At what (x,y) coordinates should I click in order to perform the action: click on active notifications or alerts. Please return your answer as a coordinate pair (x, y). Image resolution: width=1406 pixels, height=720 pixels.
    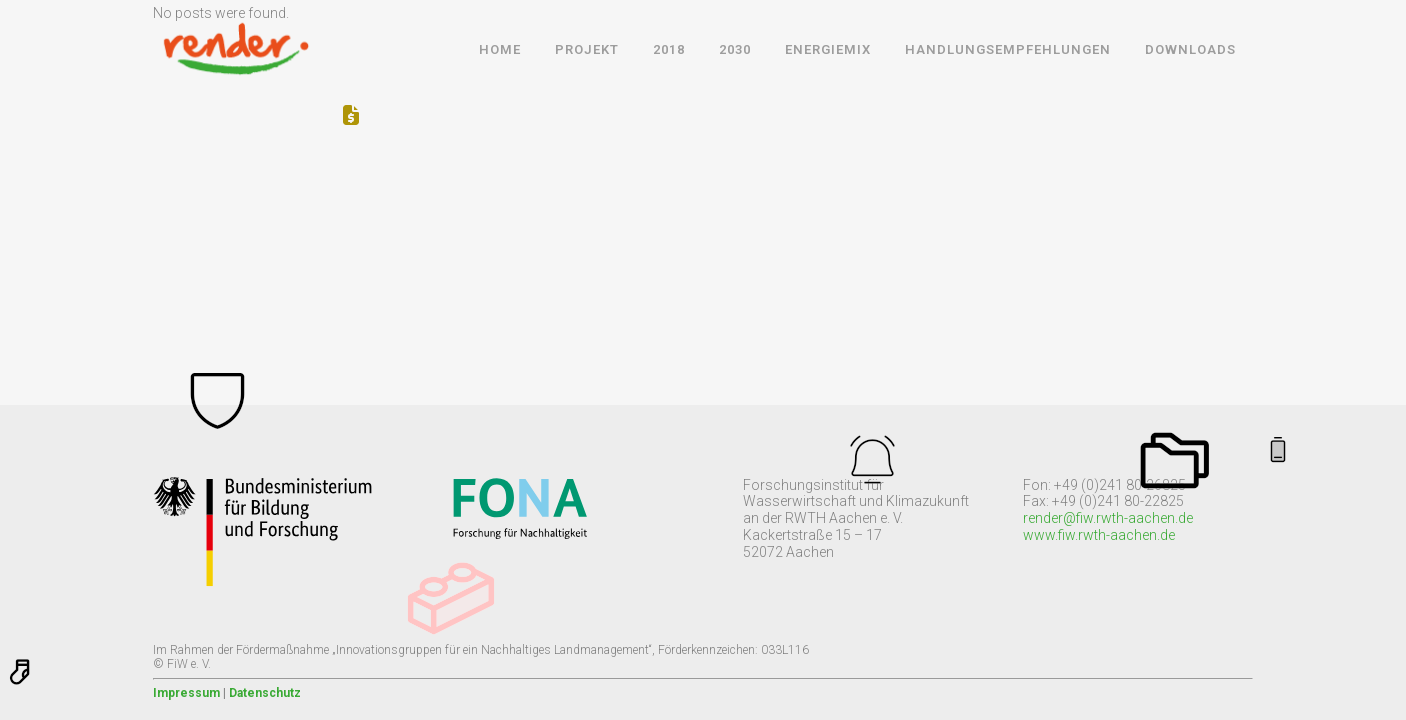
    Looking at the image, I should click on (872, 460).